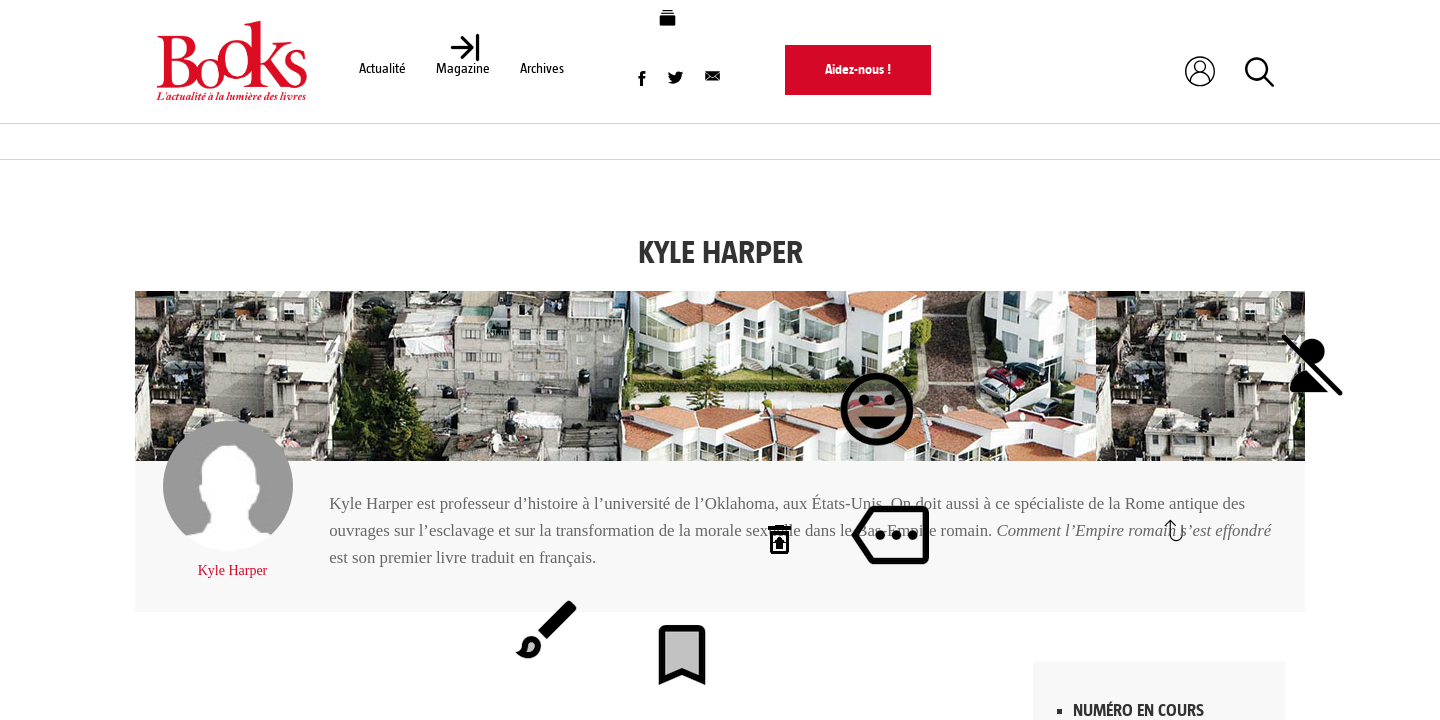  Describe the element at coordinates (682, 655) in the screenshot. I see `save this item for later` at that location.